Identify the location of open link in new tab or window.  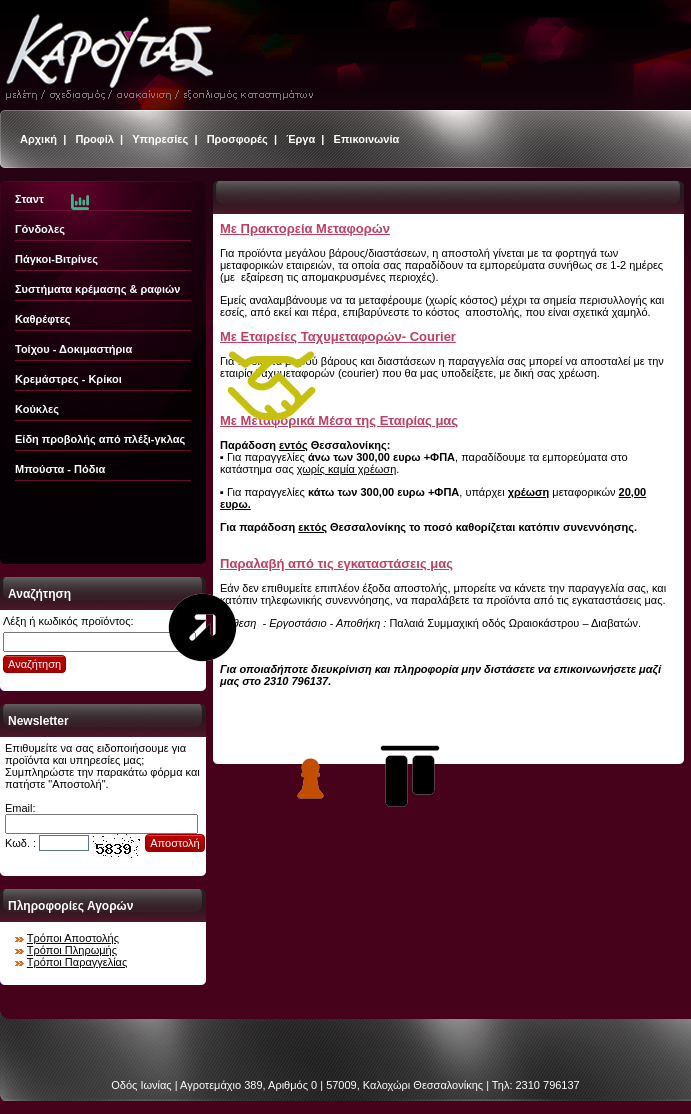
(202, 627).